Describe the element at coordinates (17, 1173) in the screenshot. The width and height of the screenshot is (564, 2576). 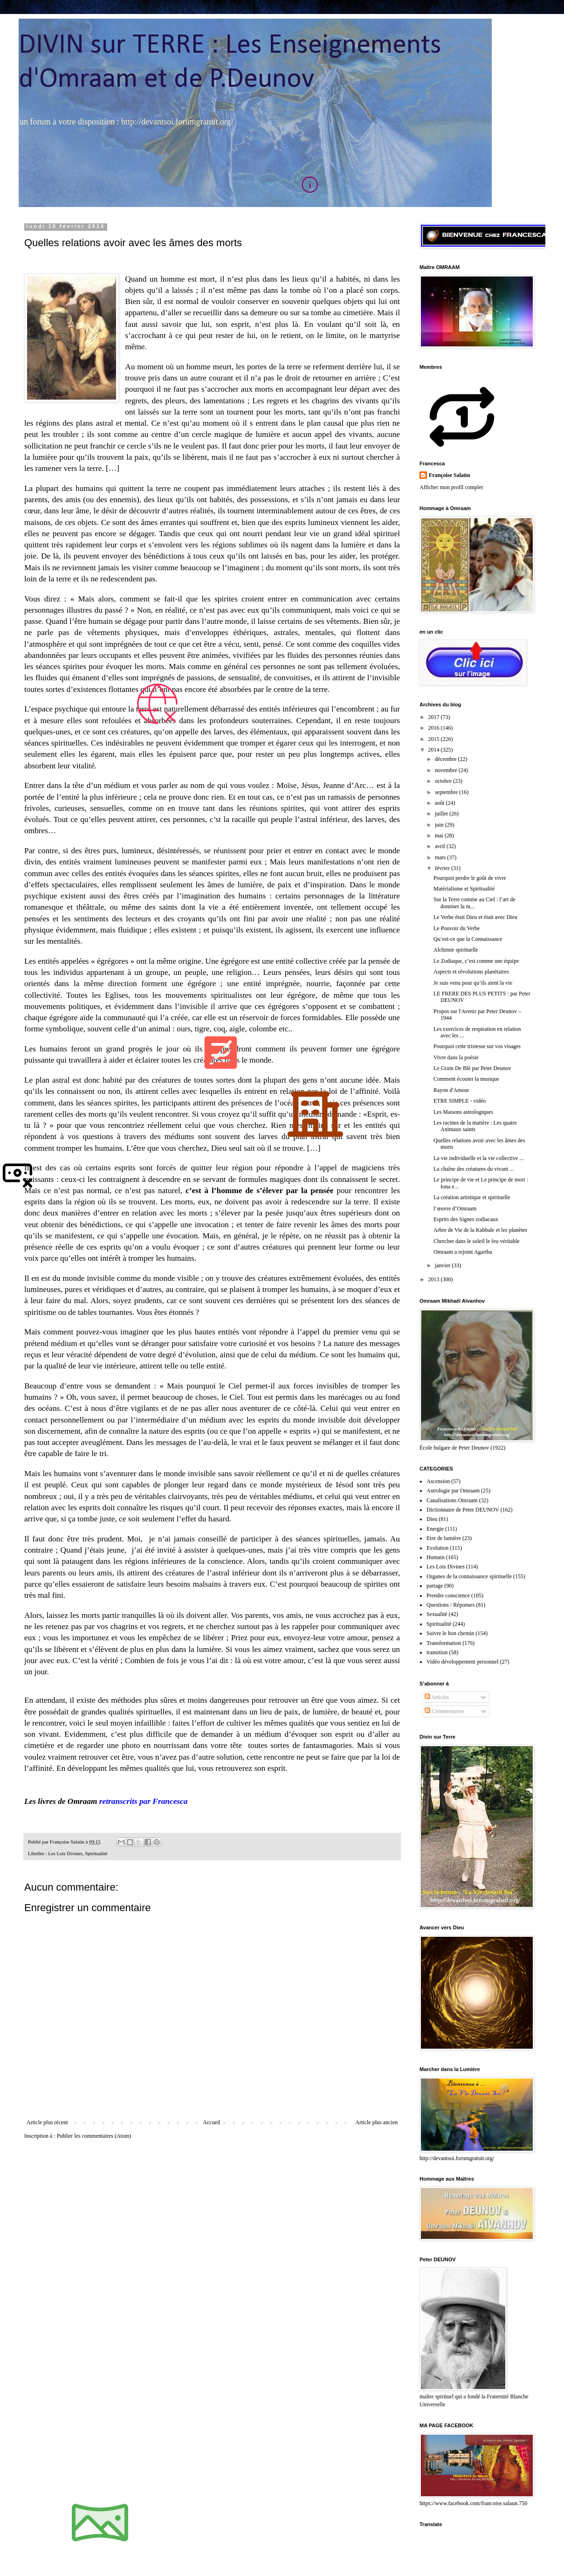
I see `payment declined or failed` at that location.